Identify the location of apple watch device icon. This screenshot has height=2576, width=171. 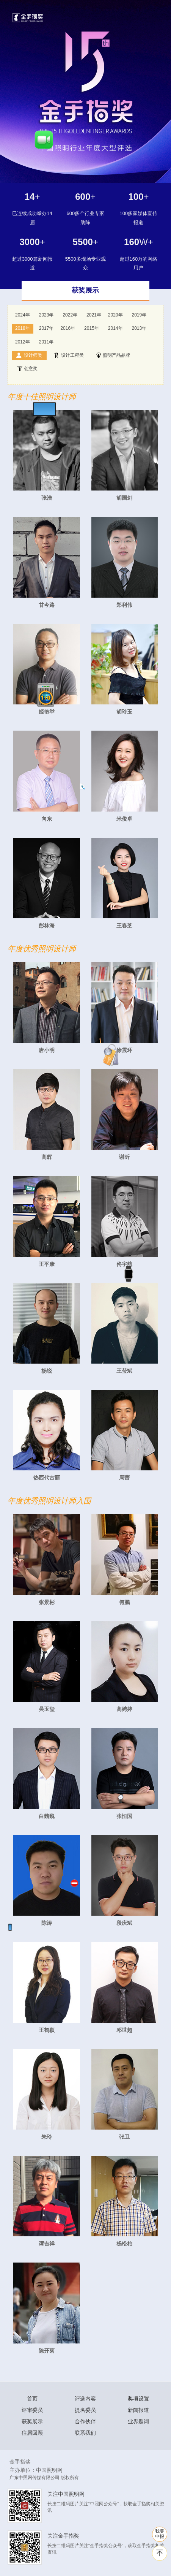
(129, 1274).